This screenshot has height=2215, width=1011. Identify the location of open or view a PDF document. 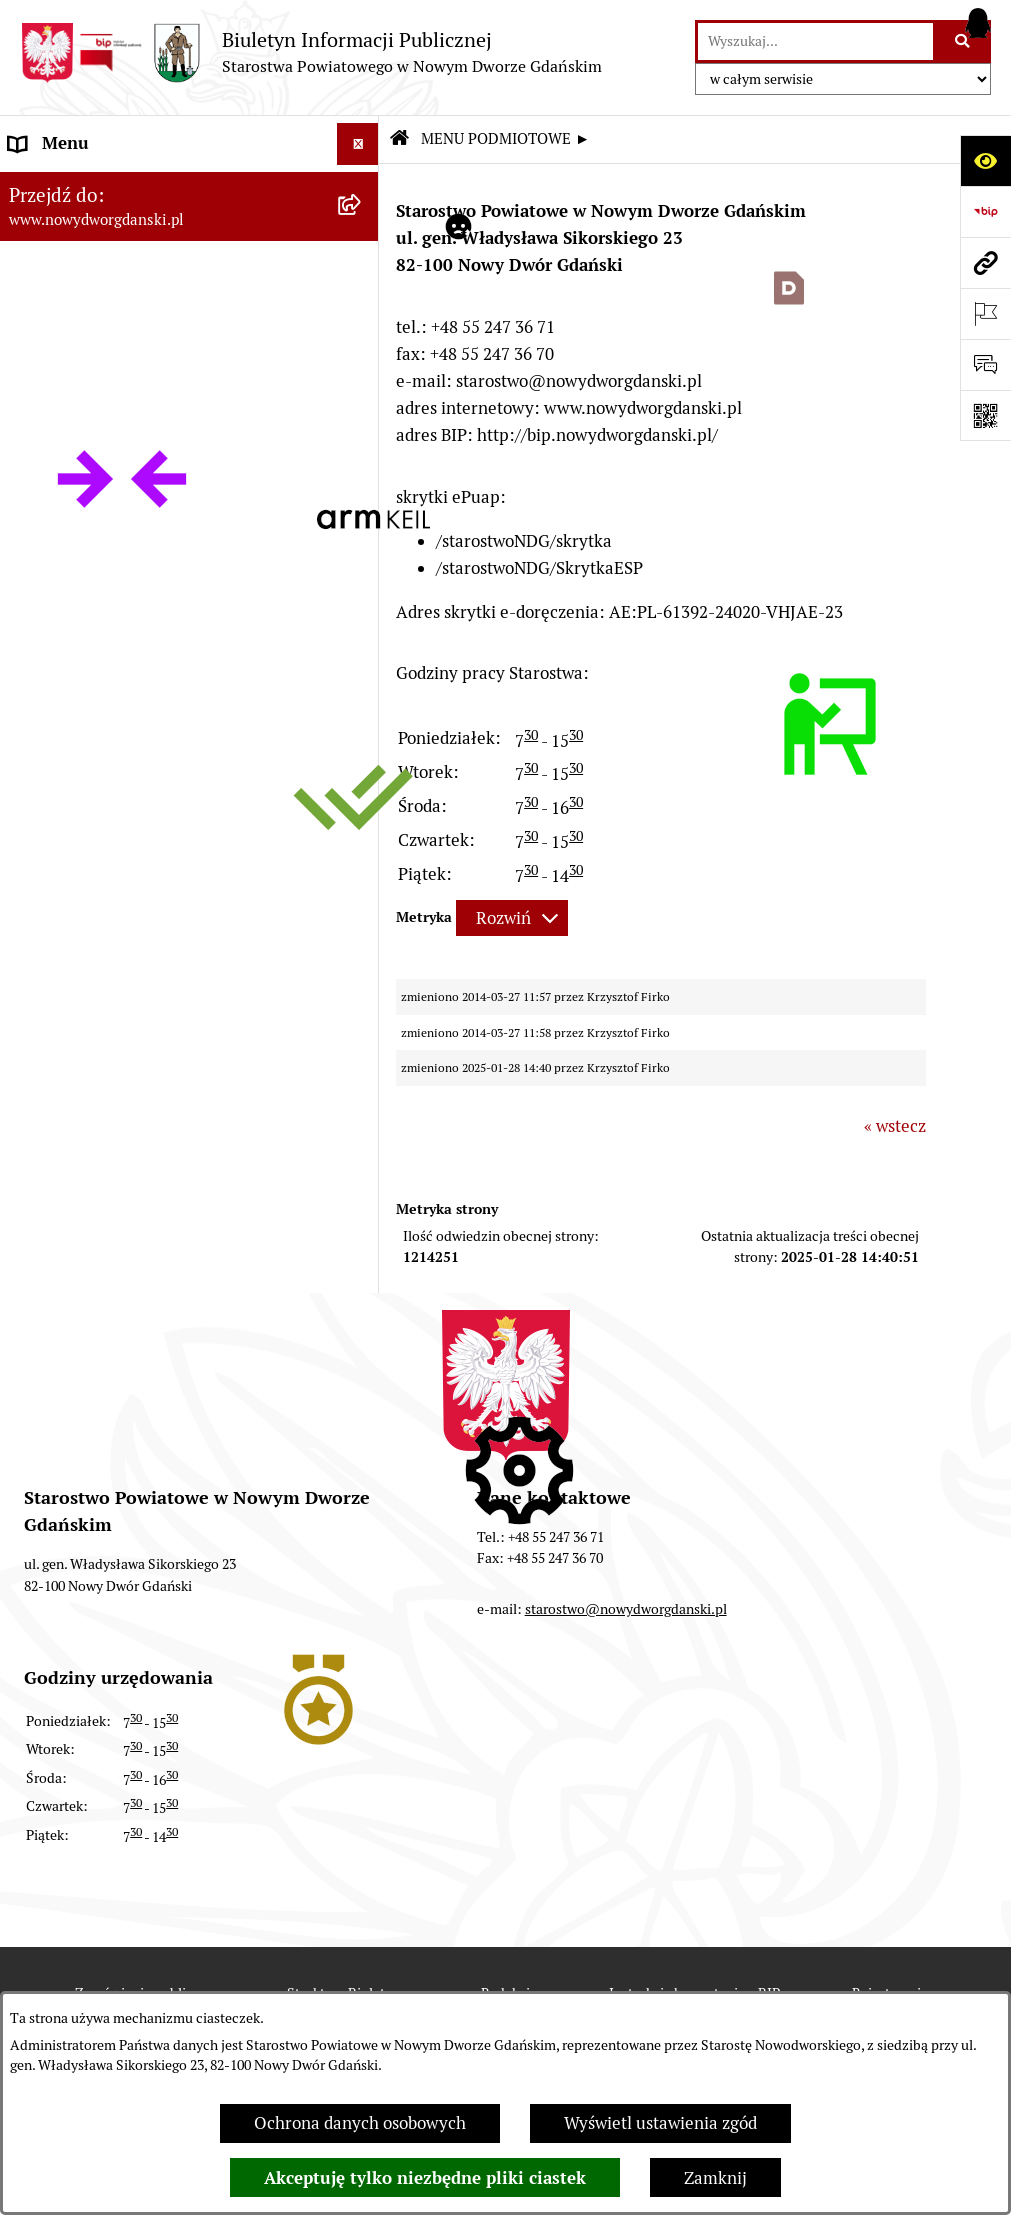
(789, 288).